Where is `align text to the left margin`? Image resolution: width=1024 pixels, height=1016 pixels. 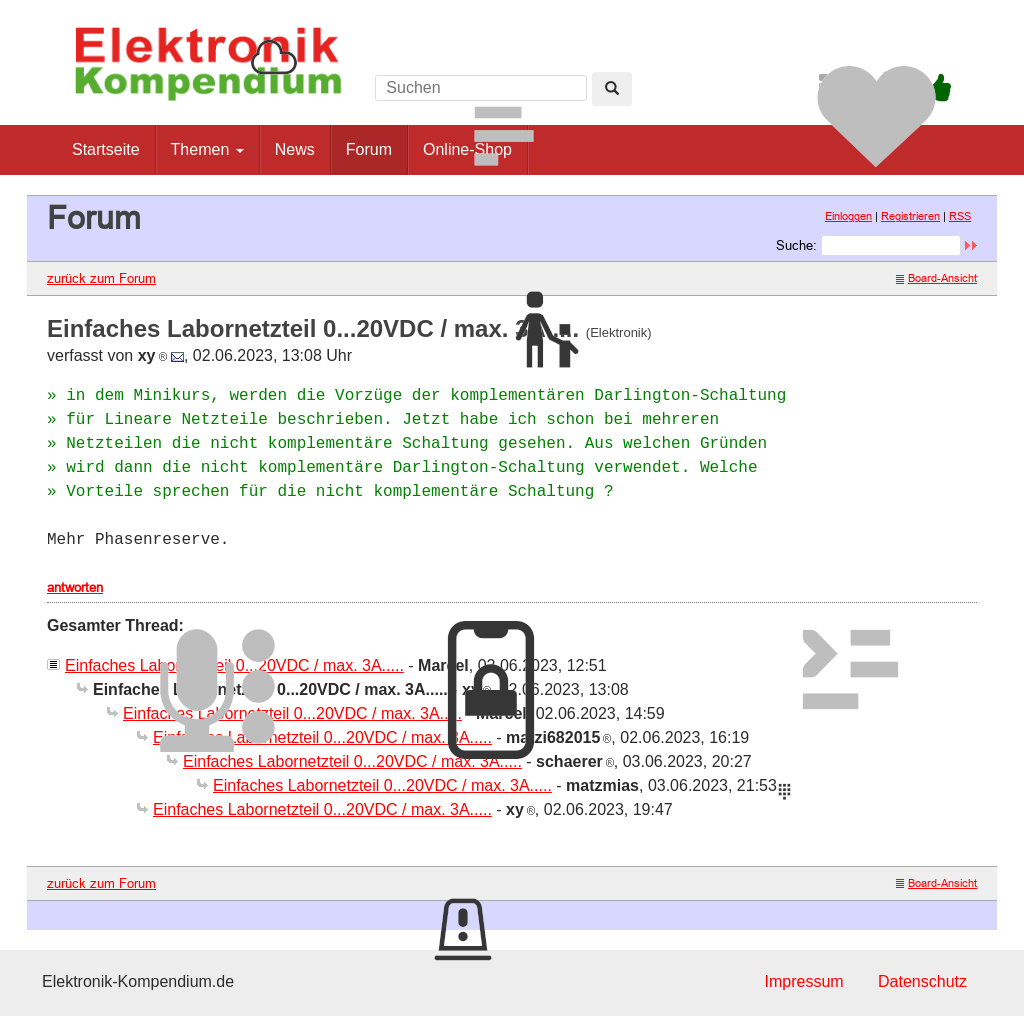
align text to the left margin is located at coordinates (504, 136).